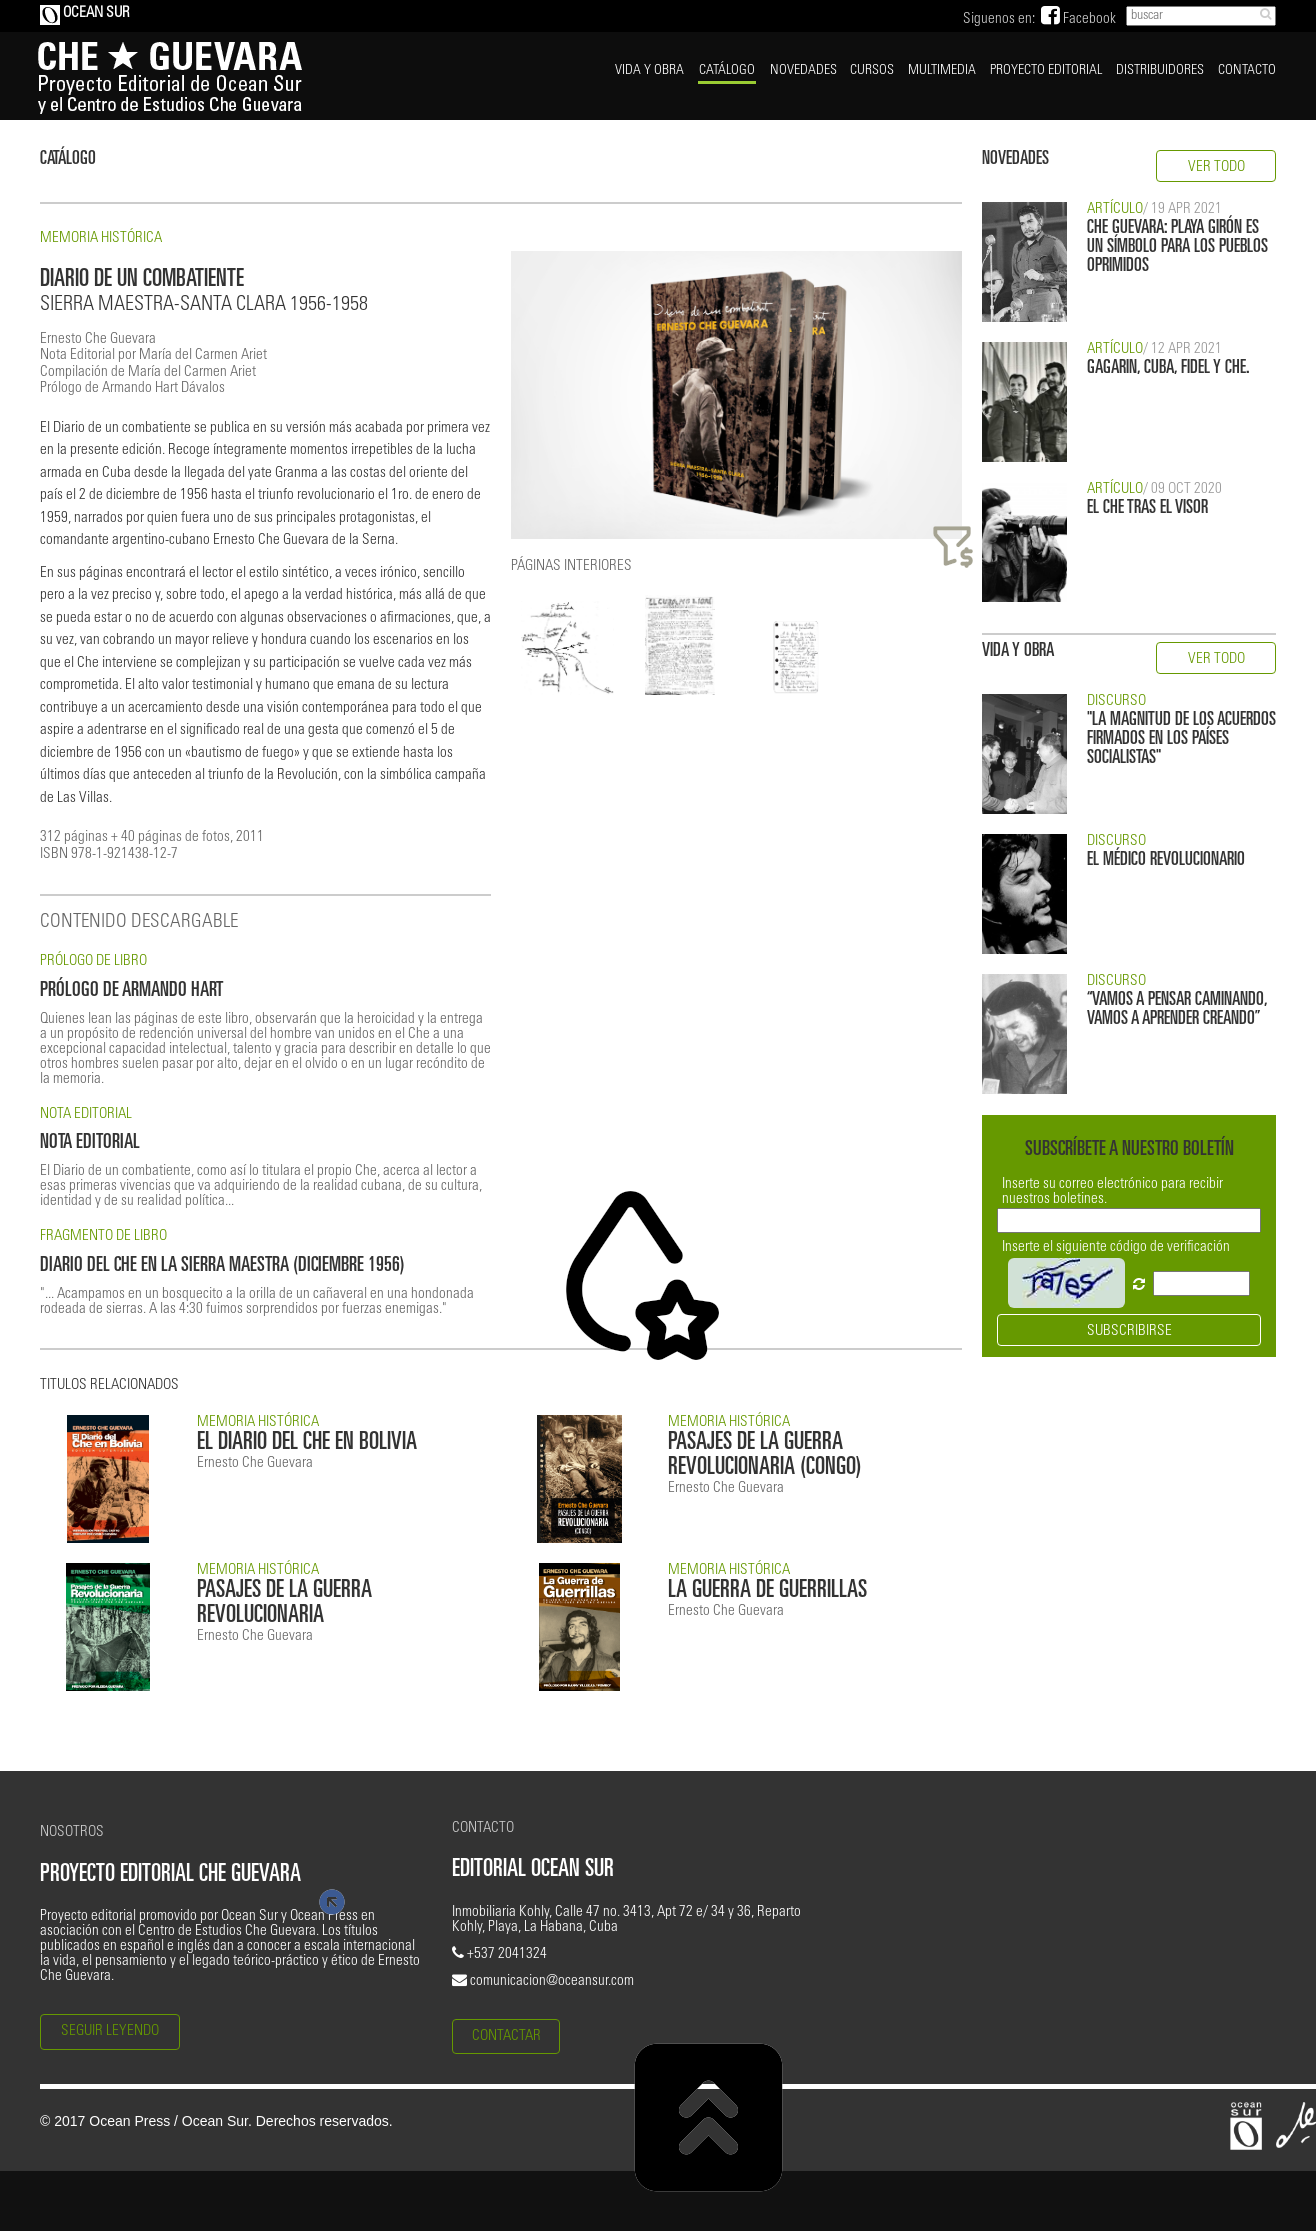  Describe the element at coordinates (332, 1902) in the screenshot. I see `navigate back to previous screen` at that location.